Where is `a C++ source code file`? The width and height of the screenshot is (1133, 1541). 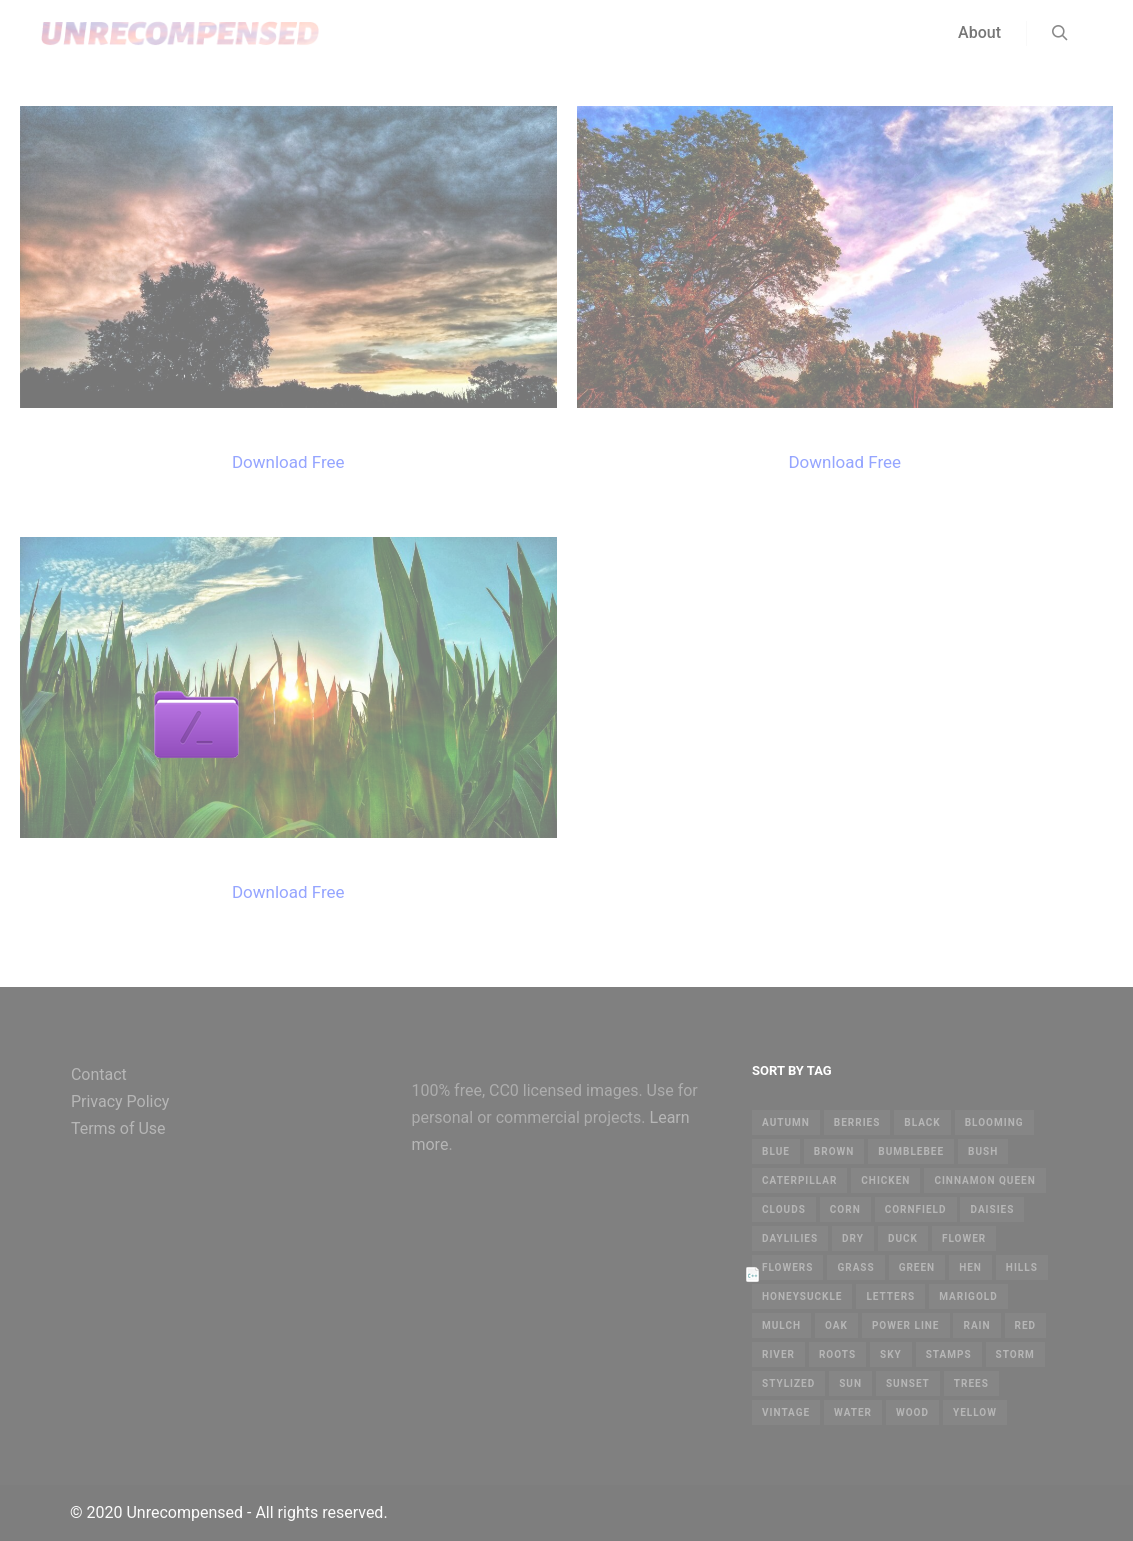 a C++ source code file is located at coordinates (752, 1274).